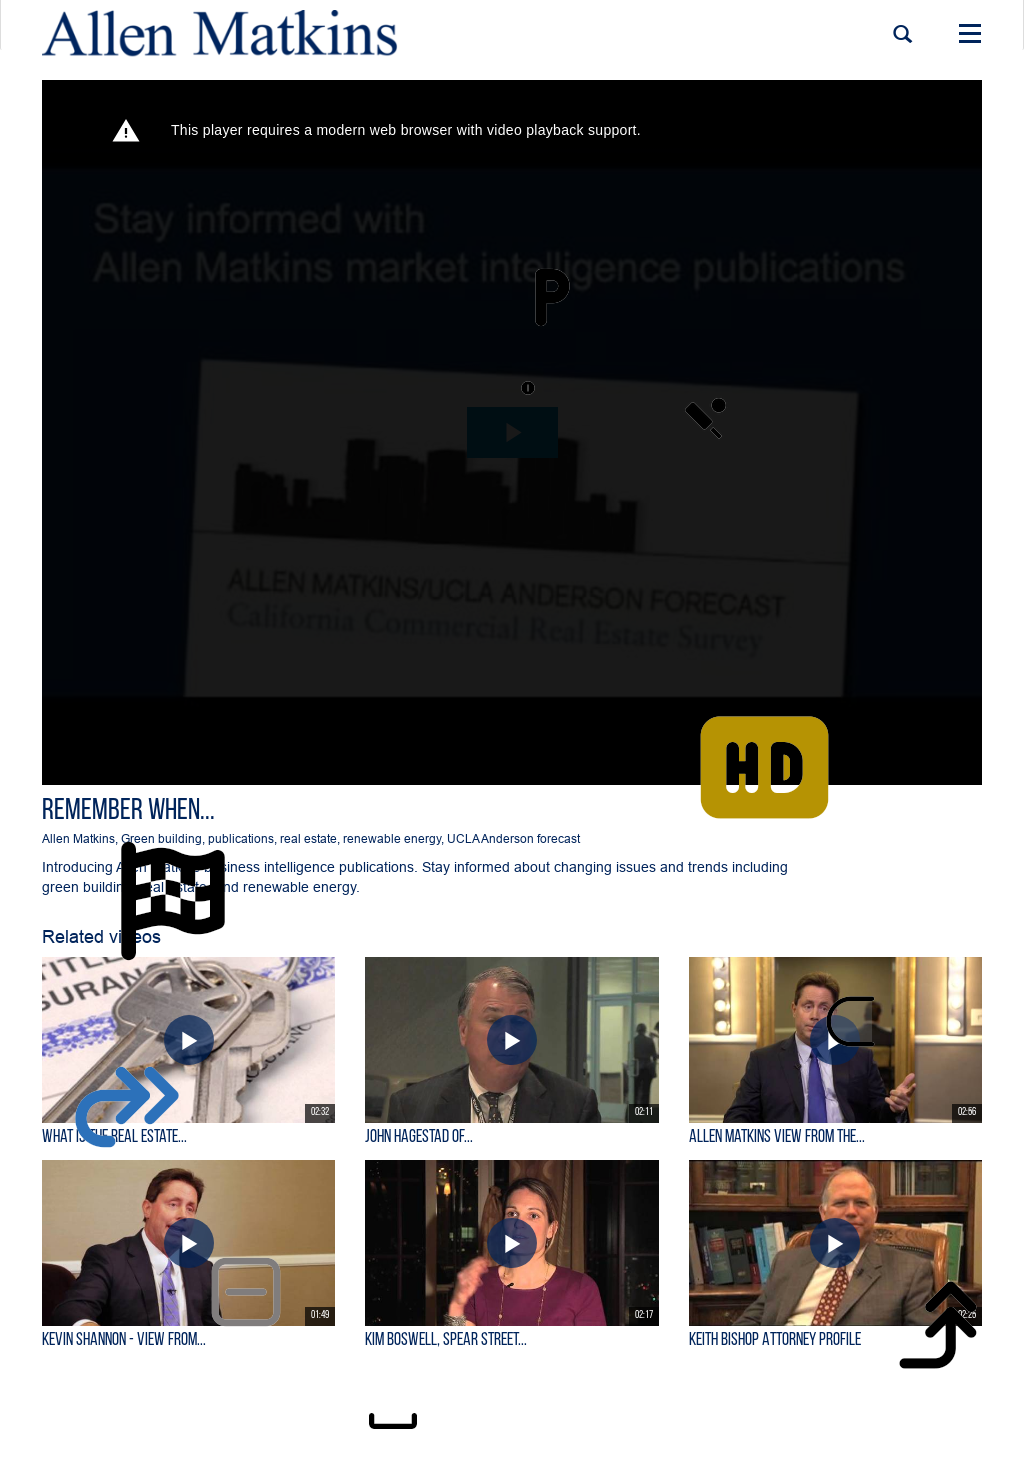 The width and height of the screenshot is (1024, 1468). What do you see at coordinates (246, 1292) in the screenshot?
I see `flat dry laundry care instruction` at bounding box center [246, 1292].